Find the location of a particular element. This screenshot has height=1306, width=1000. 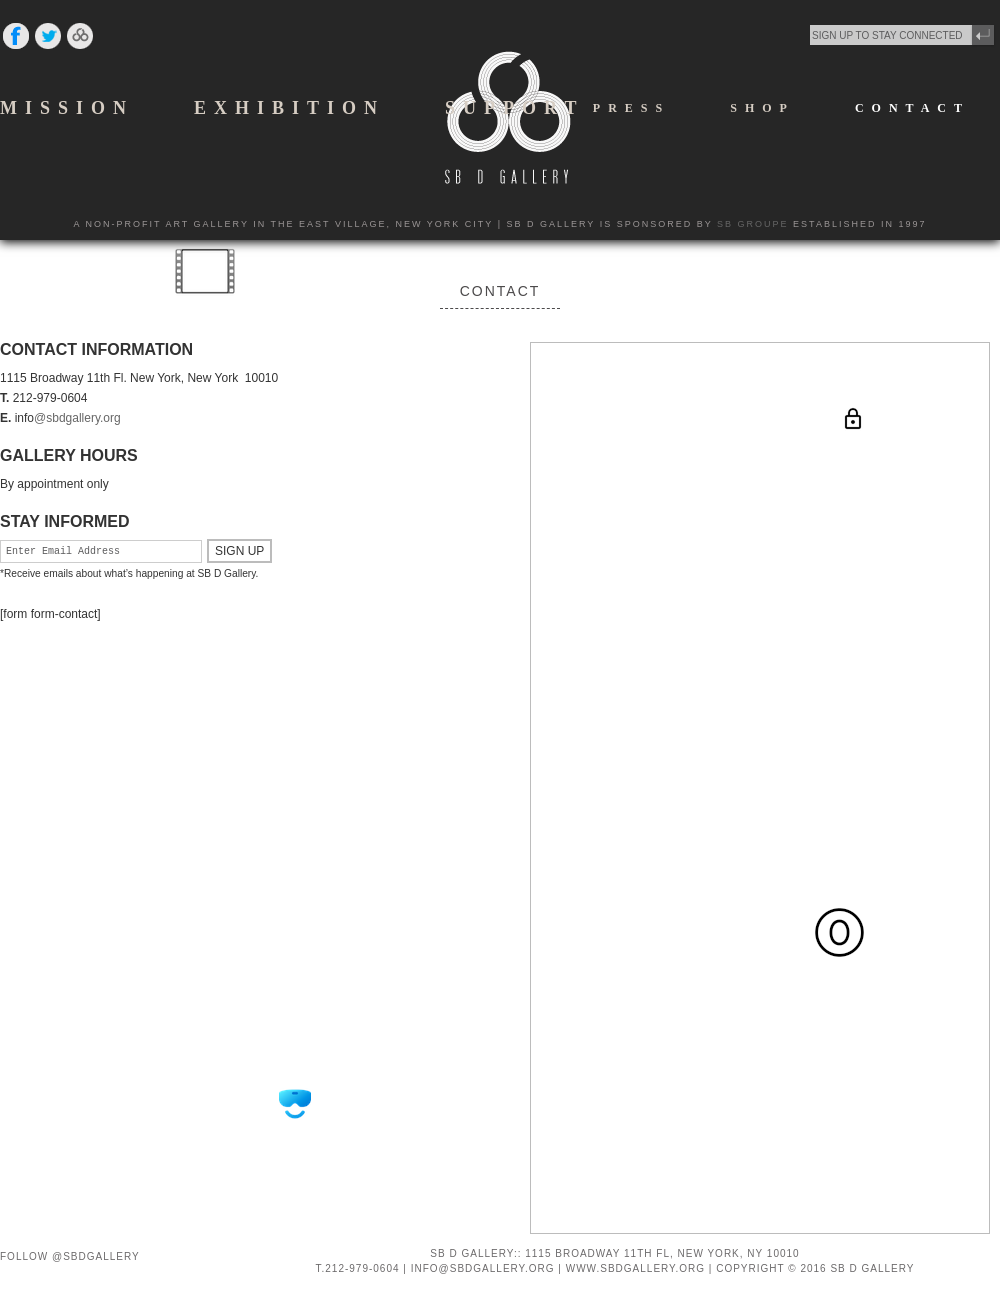

indicates zero items or notifications is located at coordinates (839, 932).